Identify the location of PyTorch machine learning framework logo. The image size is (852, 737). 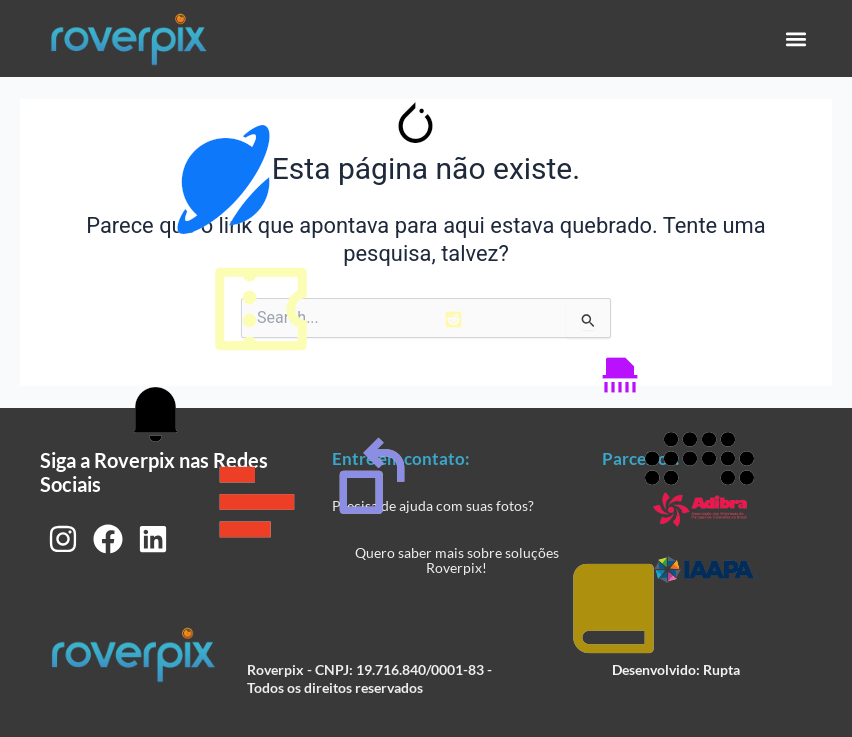
(415, 122).